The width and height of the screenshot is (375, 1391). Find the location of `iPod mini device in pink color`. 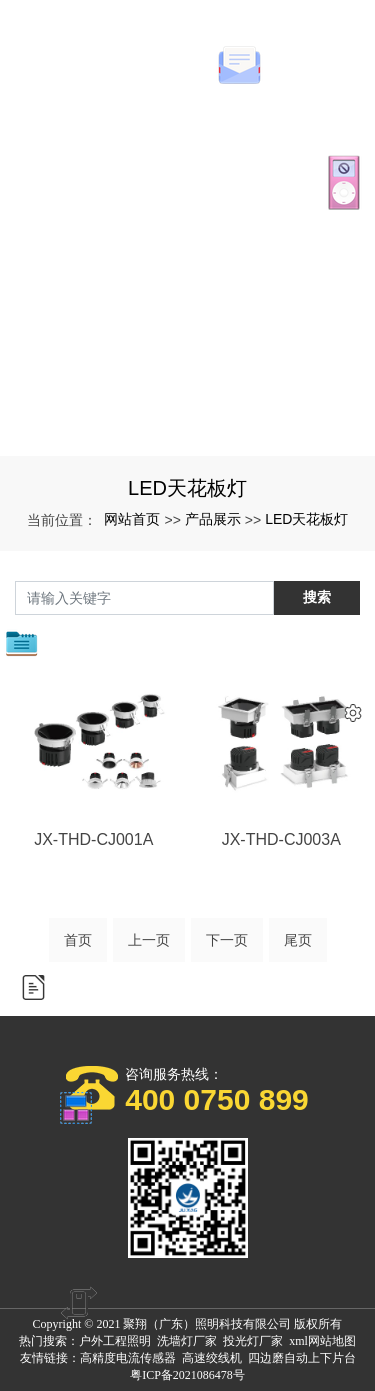

iPod mini device in pink color is located at coordinates (343, 182).